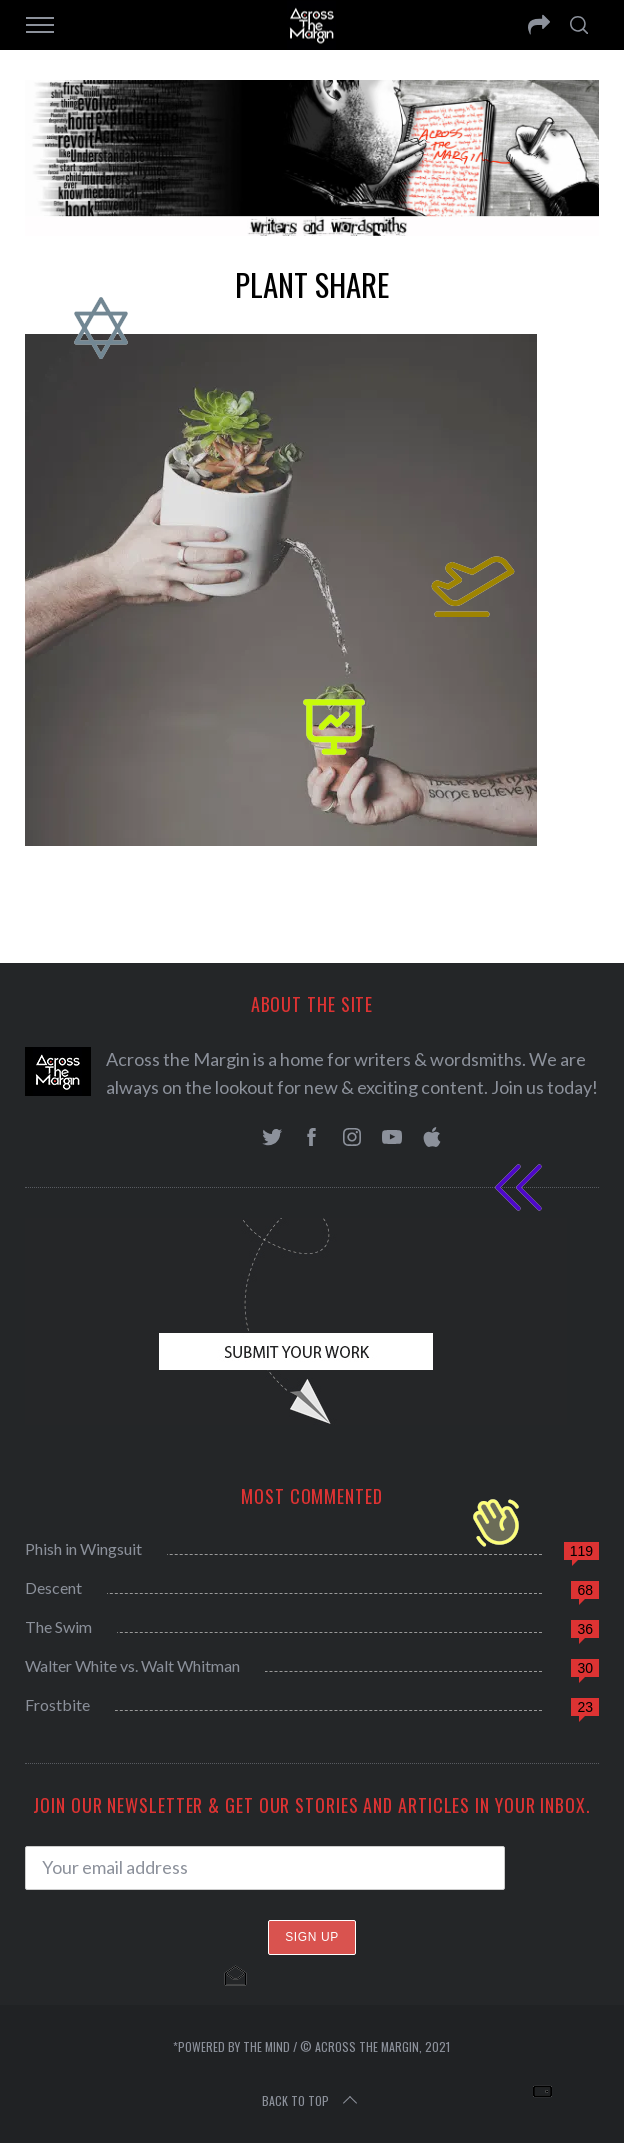 The height and width of the screenshot is (2143, 624). I want to click on indicates jewish religious content or services, so click(101, 328).